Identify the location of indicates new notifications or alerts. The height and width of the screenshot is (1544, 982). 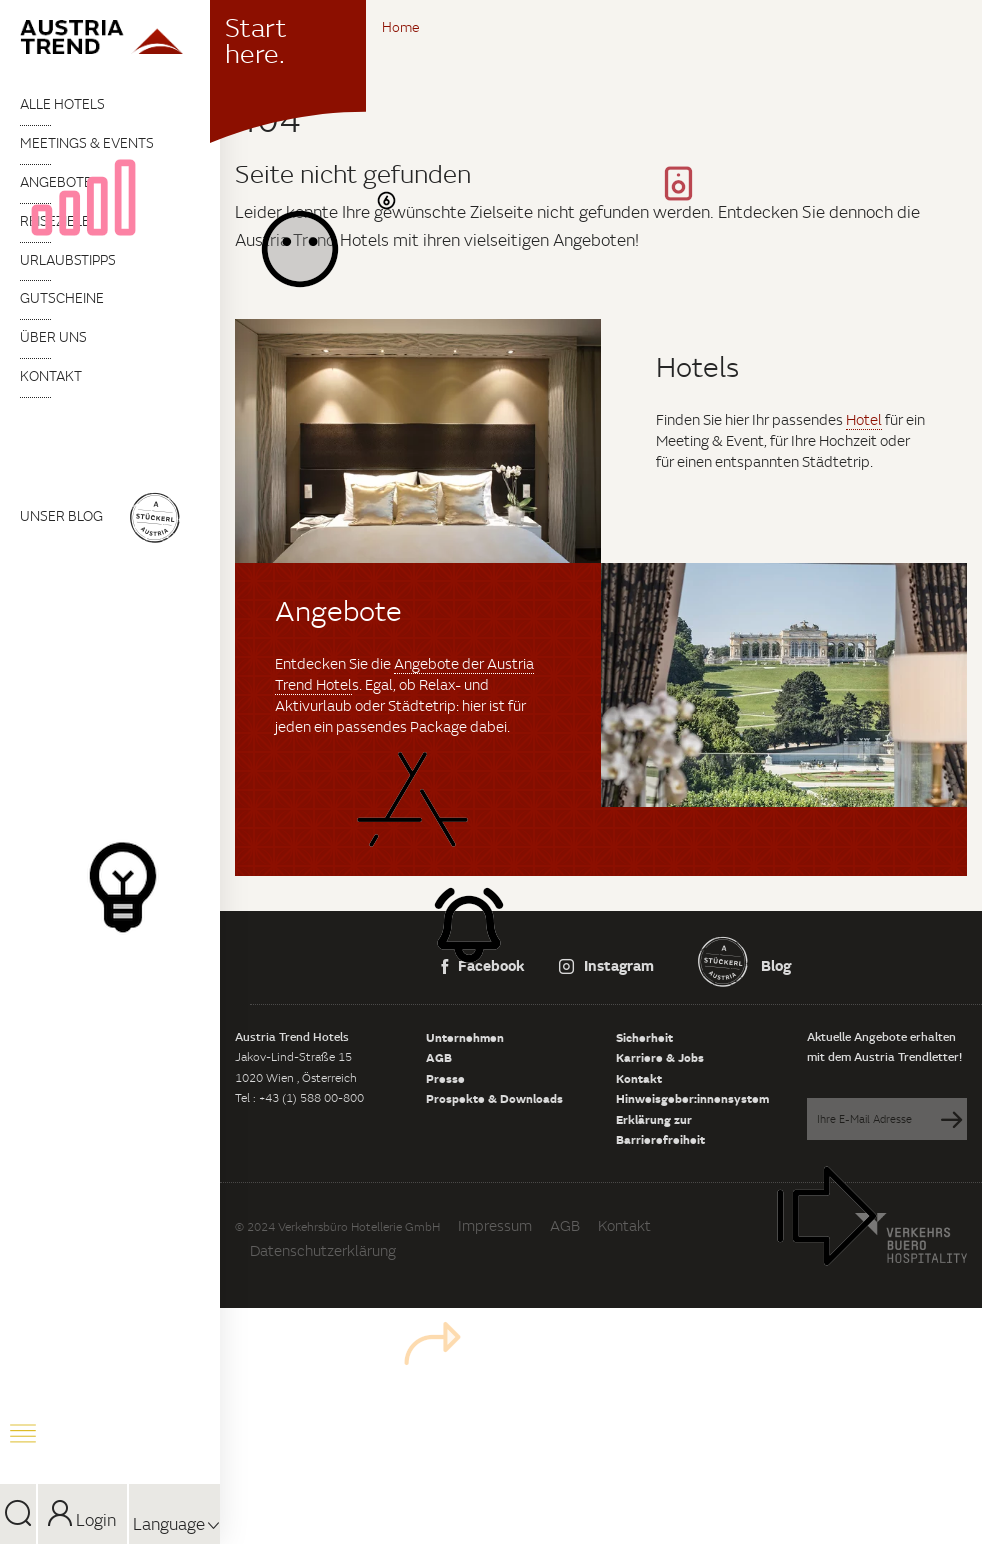
(469, 926).